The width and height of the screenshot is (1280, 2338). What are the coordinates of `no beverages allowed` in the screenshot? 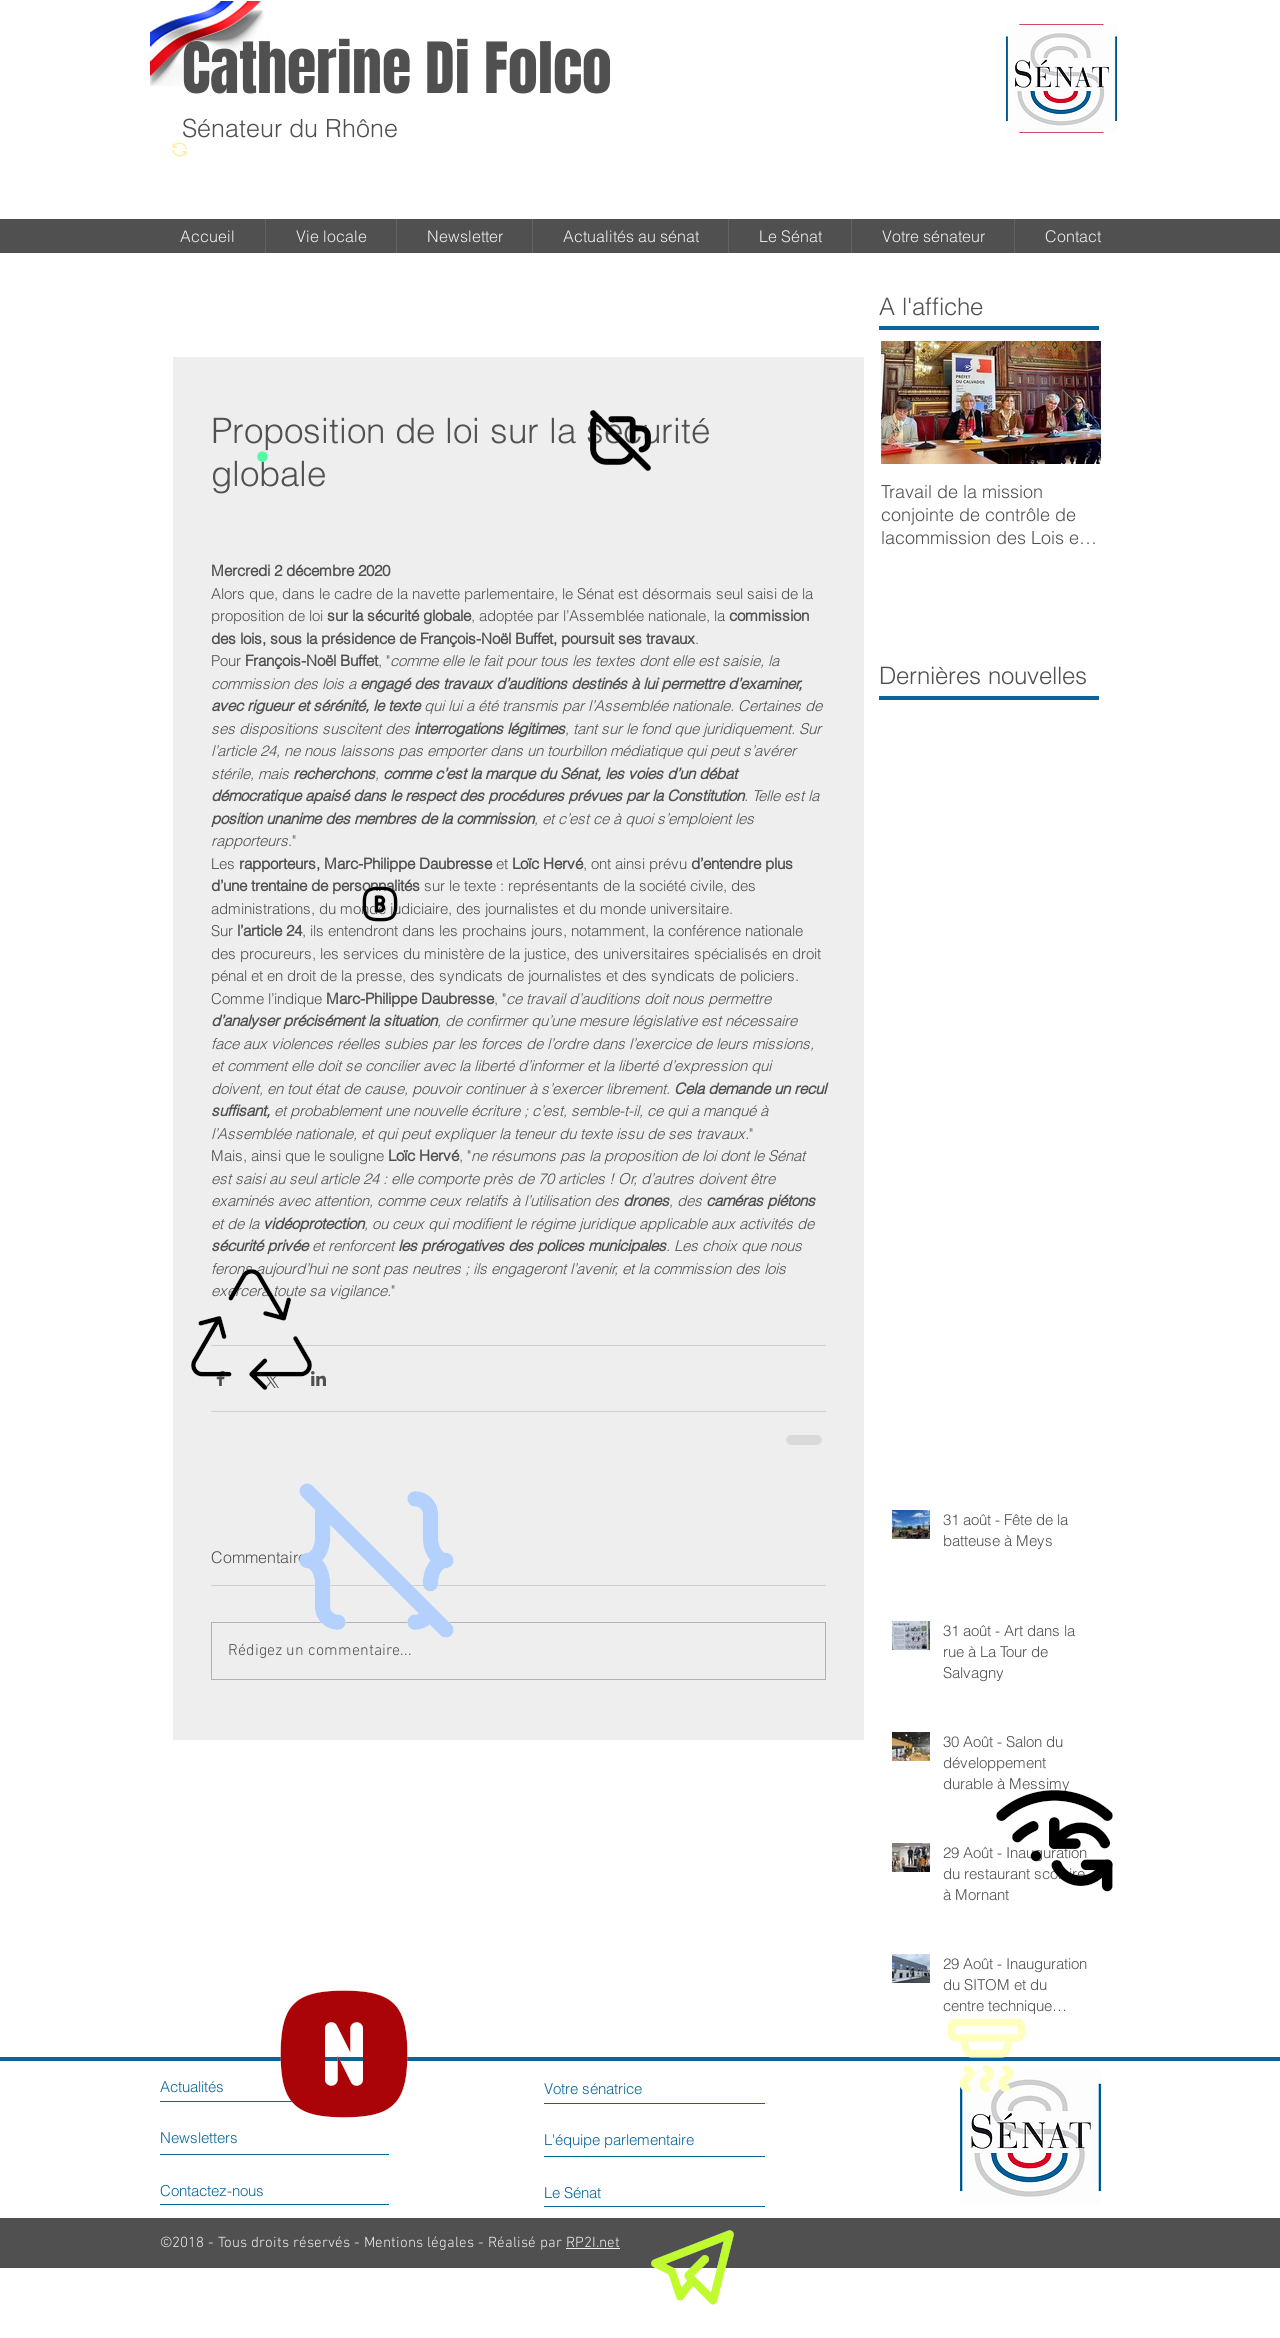 It's located at (620, 440).